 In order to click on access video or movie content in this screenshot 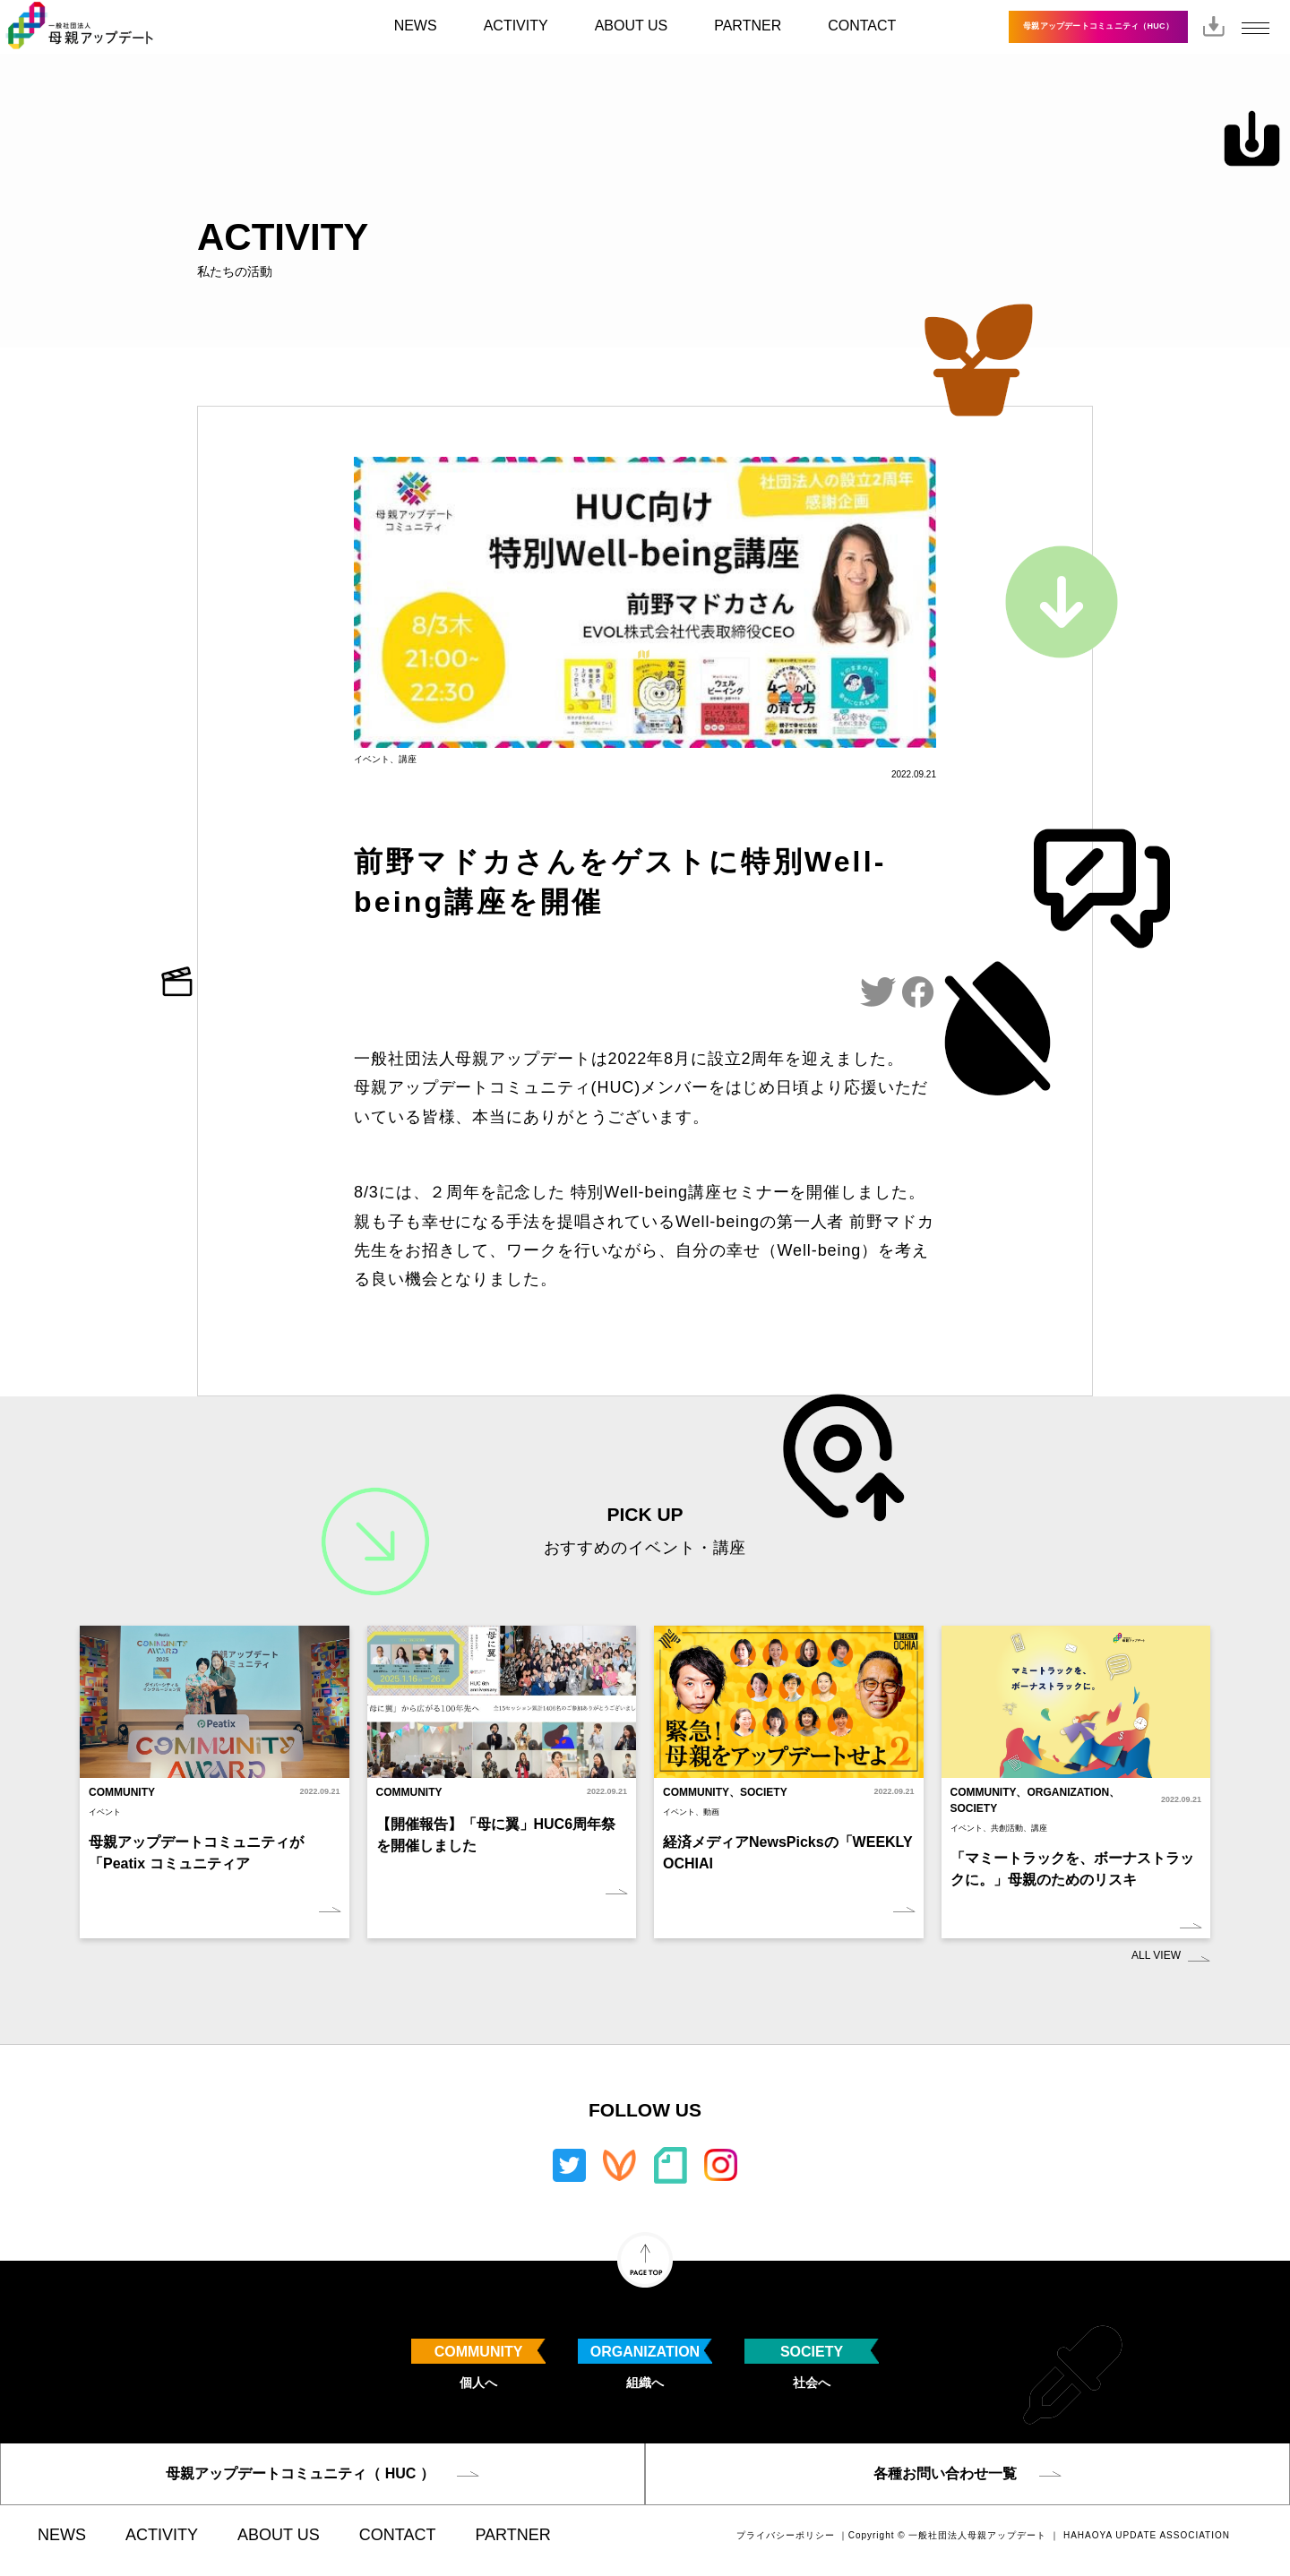, I will do `click(177, 983)`.